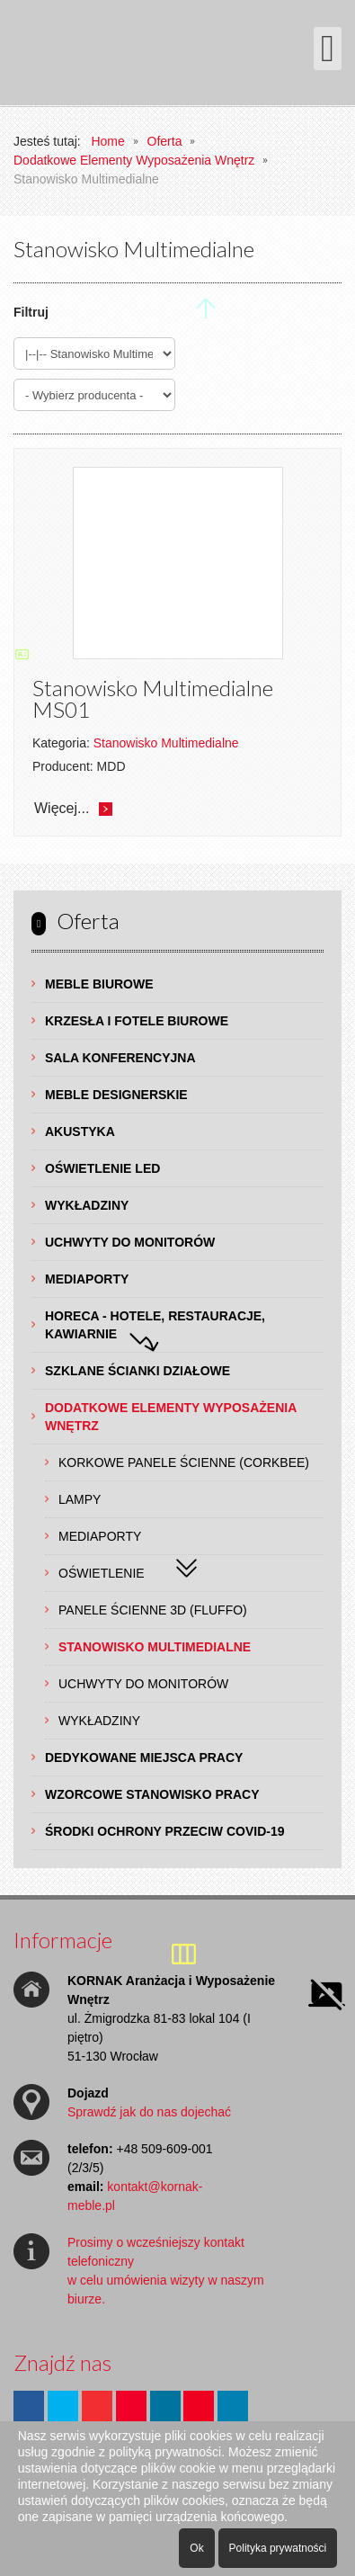 The width and height of the screenshot is (355, 2576). Describe the element at coordinates (186, 1568) in the screenshot. I see `expand to show more content below` at that location.